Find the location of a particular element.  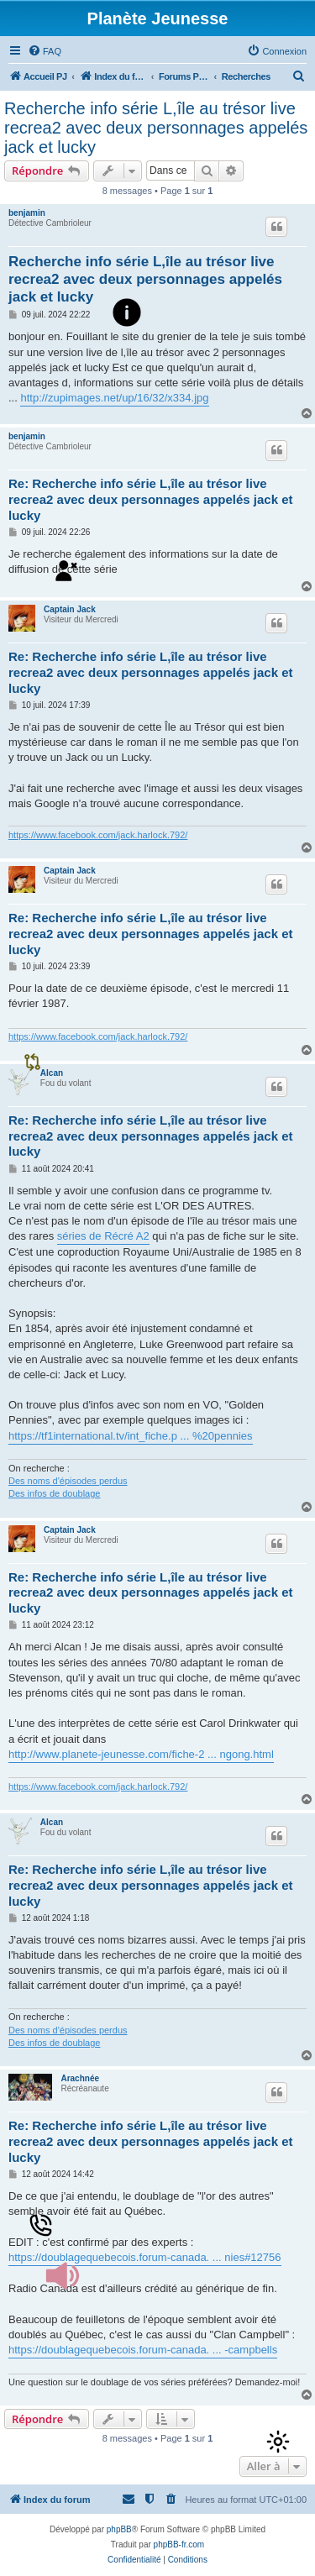

compare branches or commits in version control is located at coordinates (32, 1062).